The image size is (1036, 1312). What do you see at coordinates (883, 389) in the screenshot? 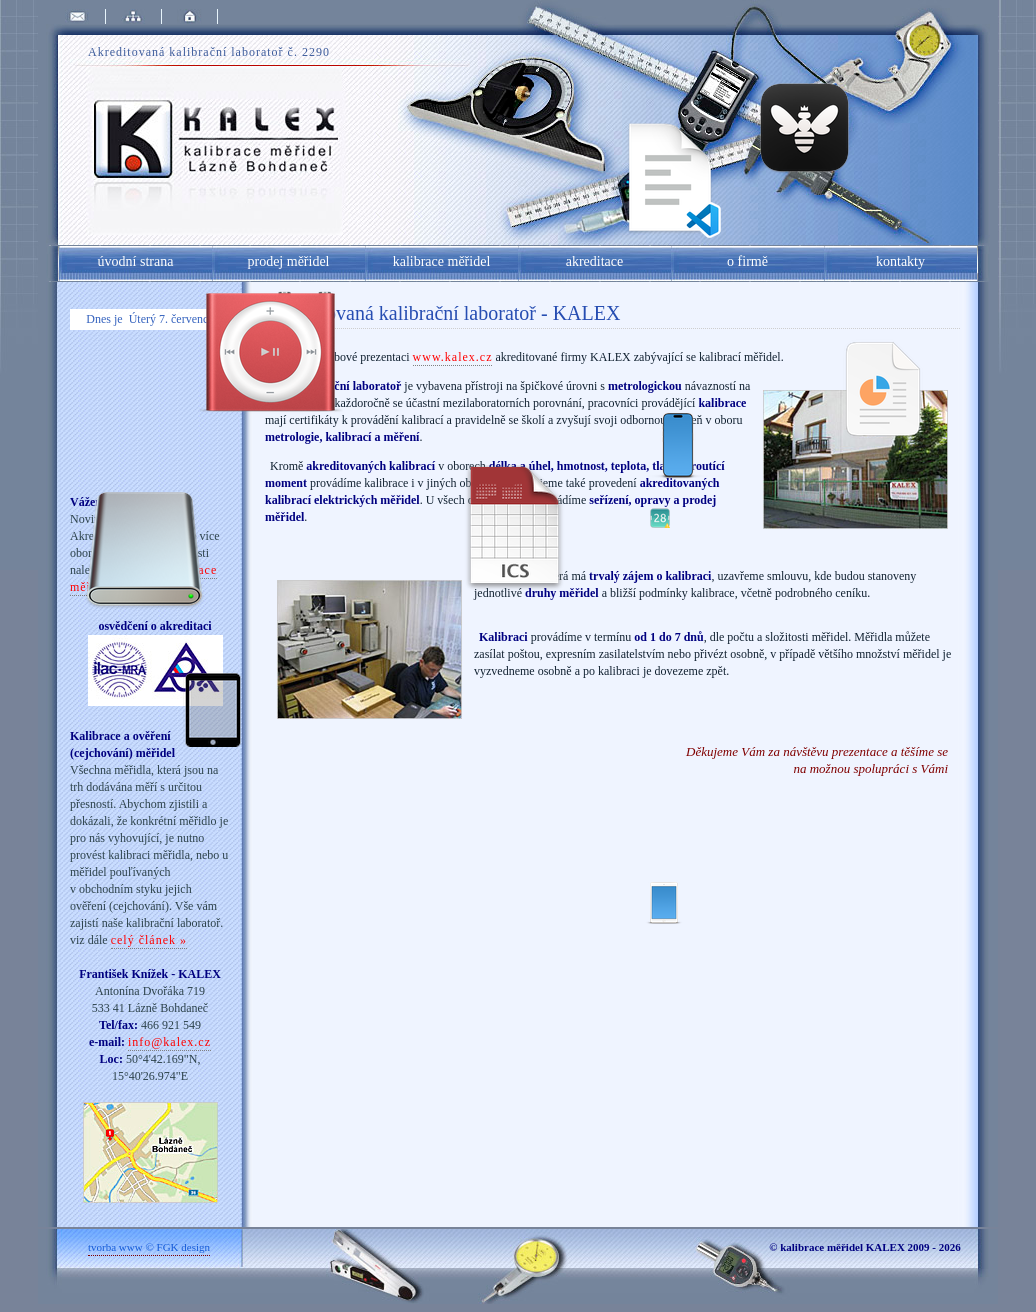
I see `open a presentation file` at bounding box center [883, 389].